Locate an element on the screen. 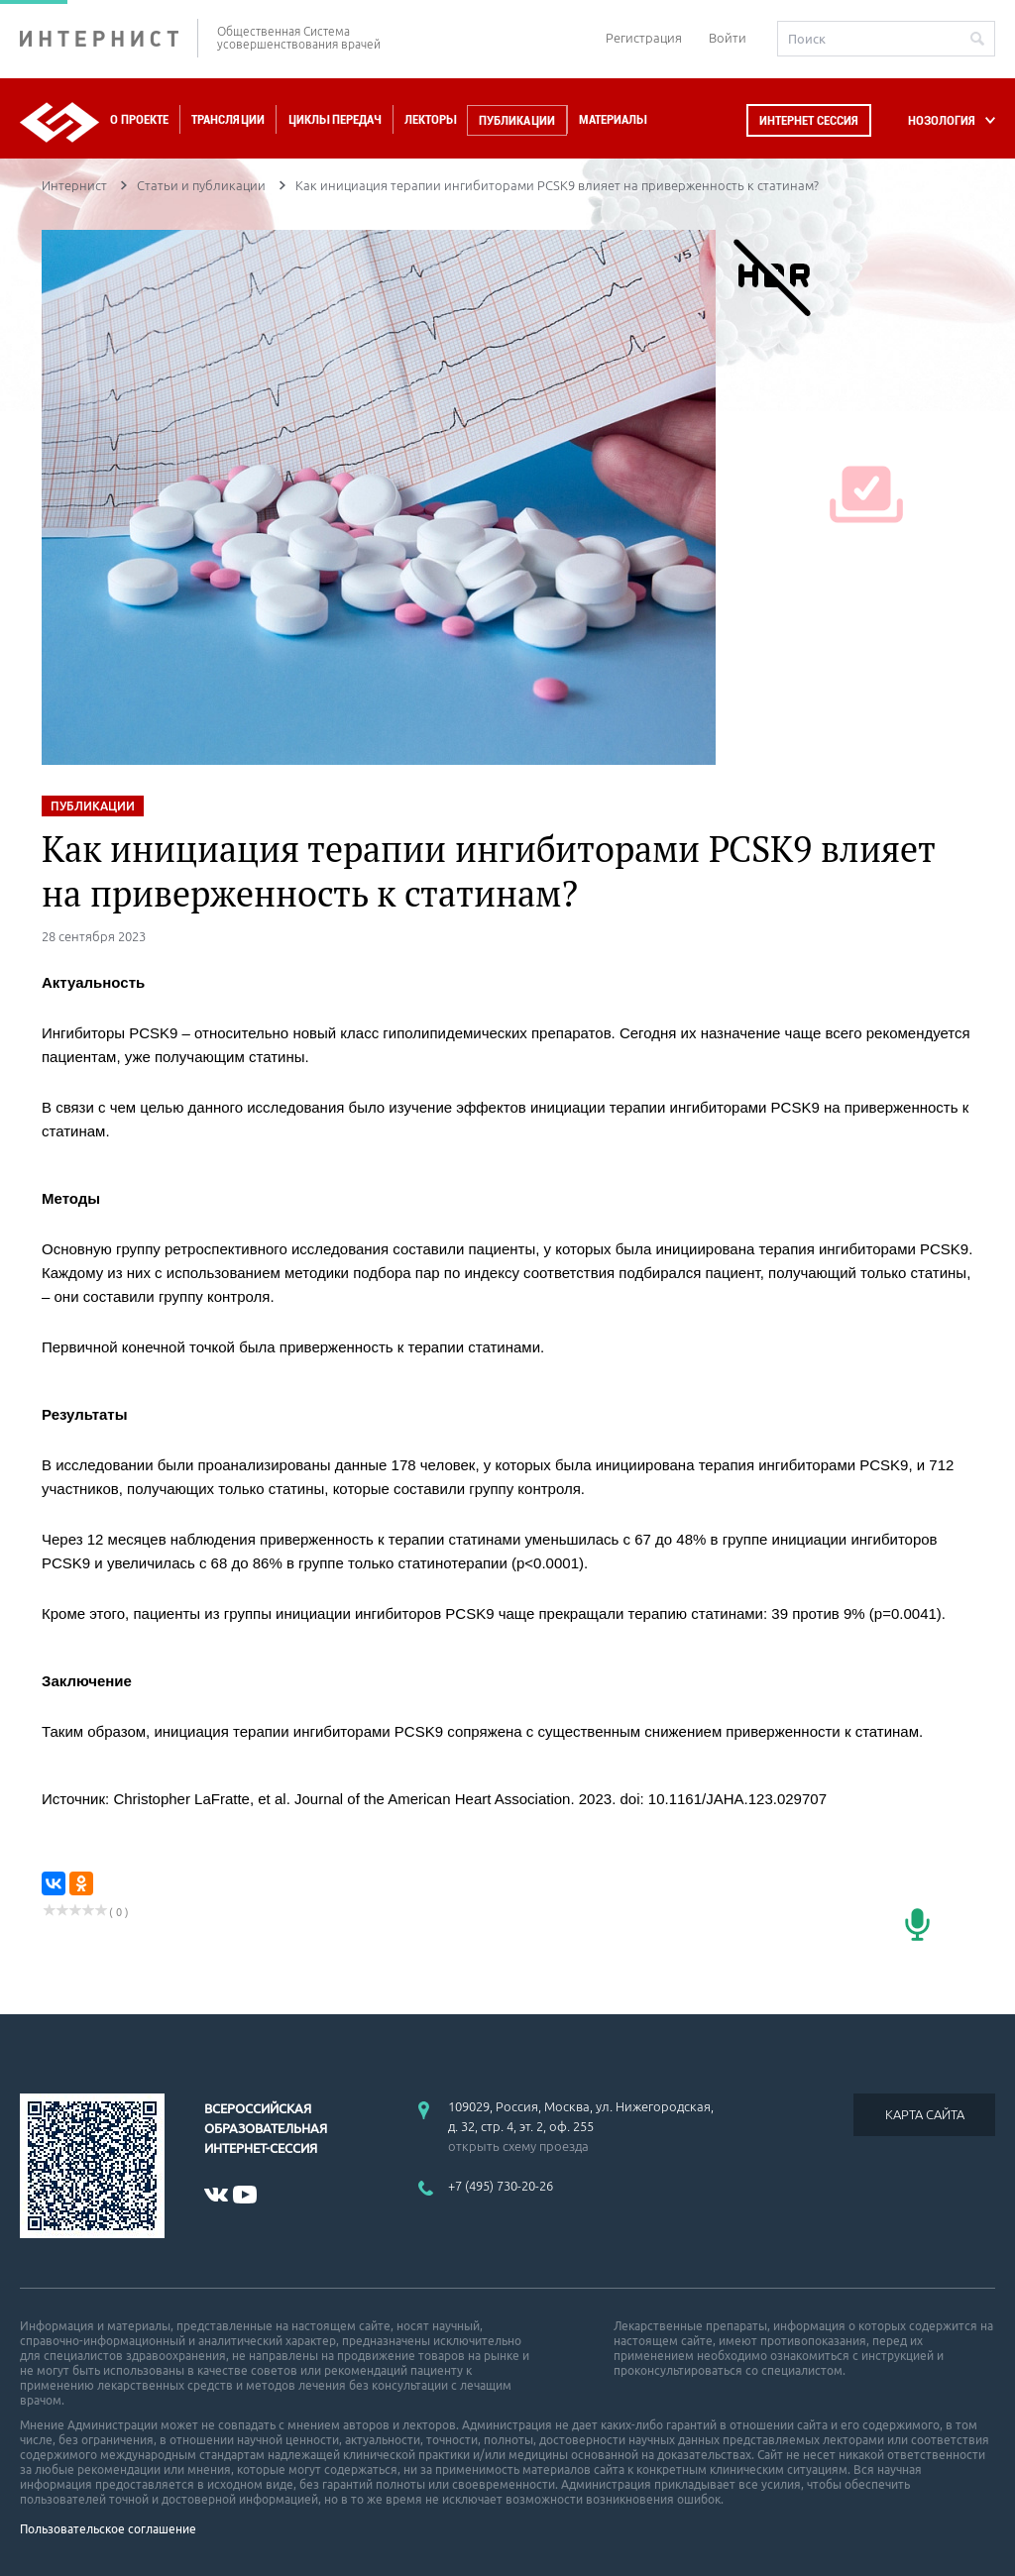 The width and height of the screenshot is (1015, 2576). disable HDR mode for photos is located at coordinates (774, 275).